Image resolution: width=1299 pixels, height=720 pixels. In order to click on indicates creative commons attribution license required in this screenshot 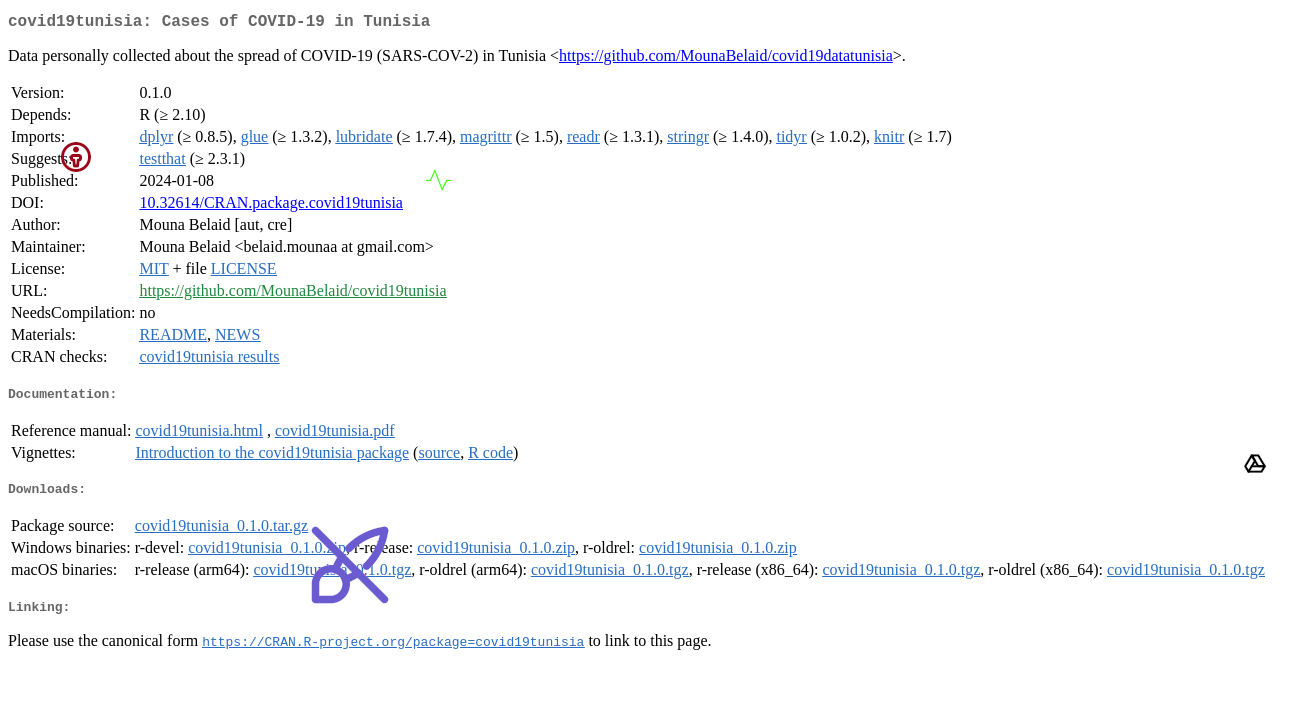, I will do `click(76, 157)`.